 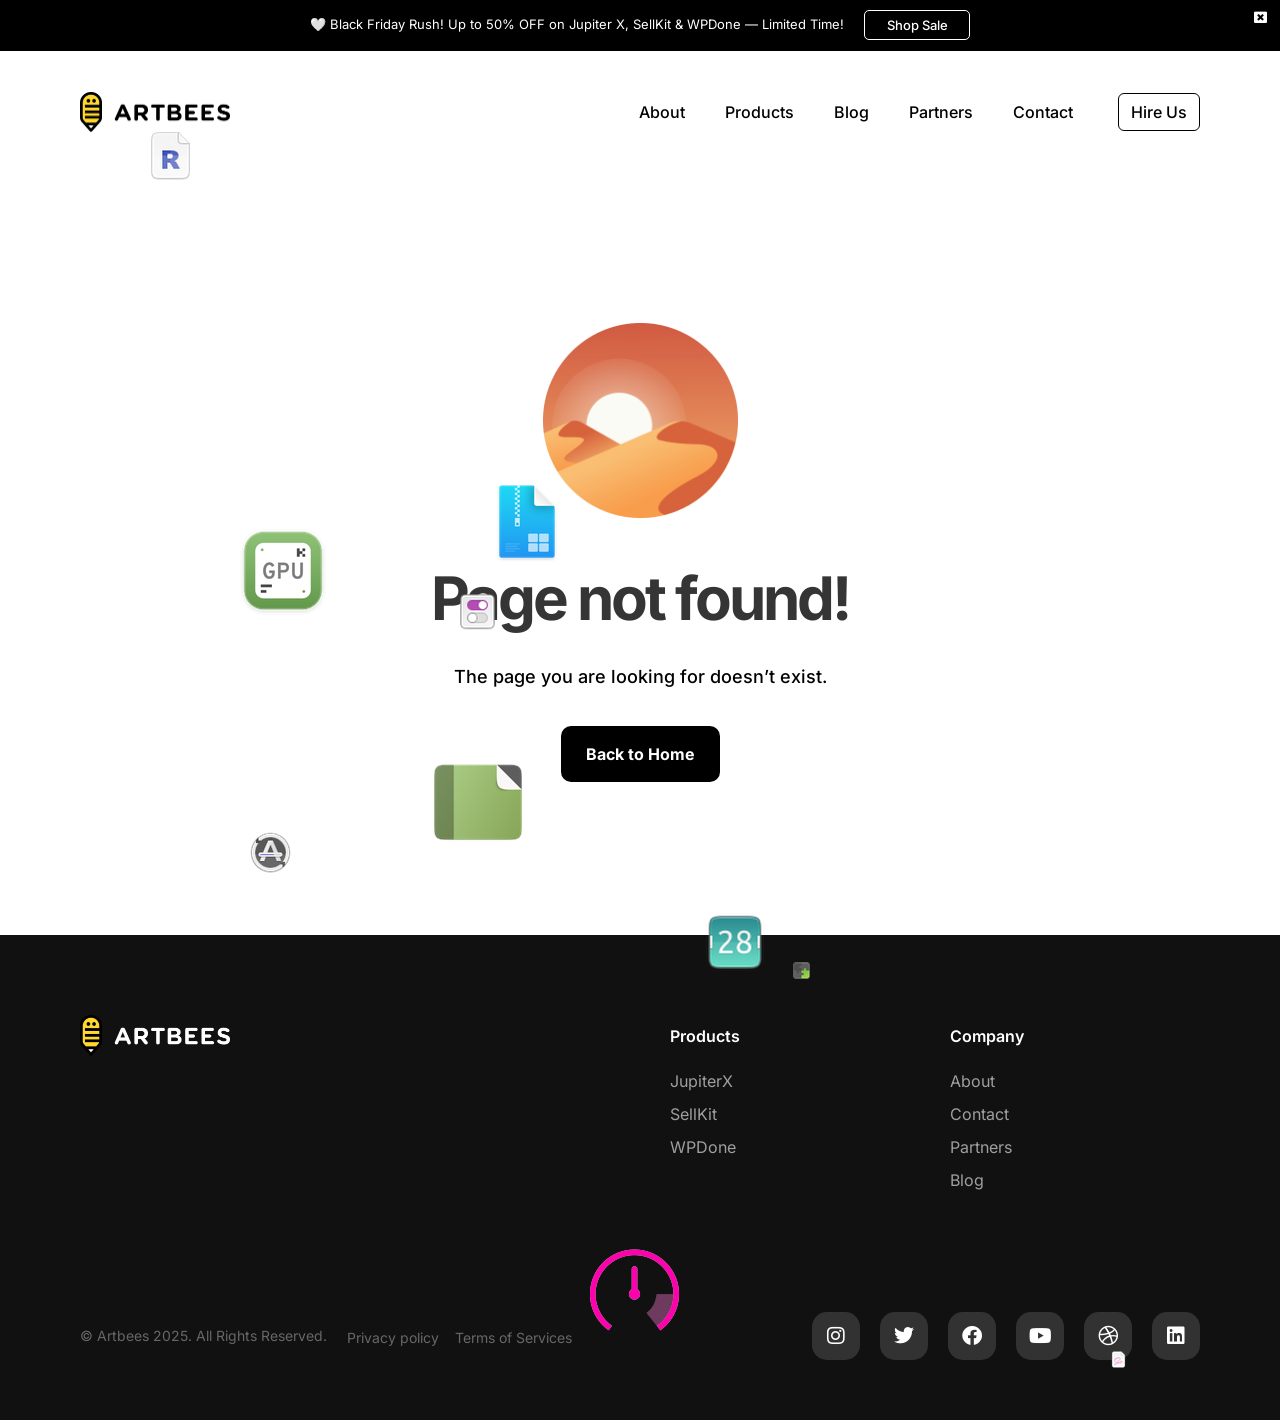 What do you see at coordinates (801, 970) in the screenshot?
I see `manage gnome shell extensions` at bounding box center [801, 970].